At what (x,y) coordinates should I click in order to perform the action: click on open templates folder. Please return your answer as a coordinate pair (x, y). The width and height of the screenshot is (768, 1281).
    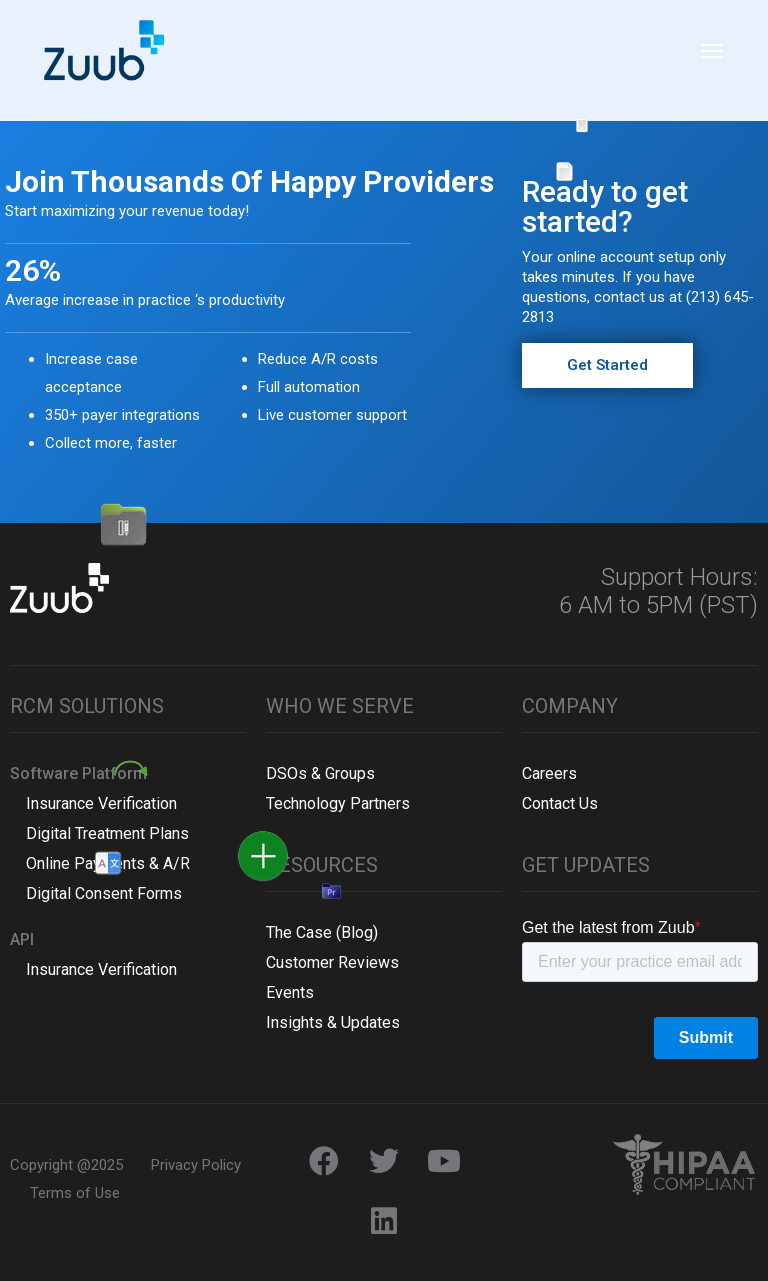
    Looking at the image, I should click on (123, 524).